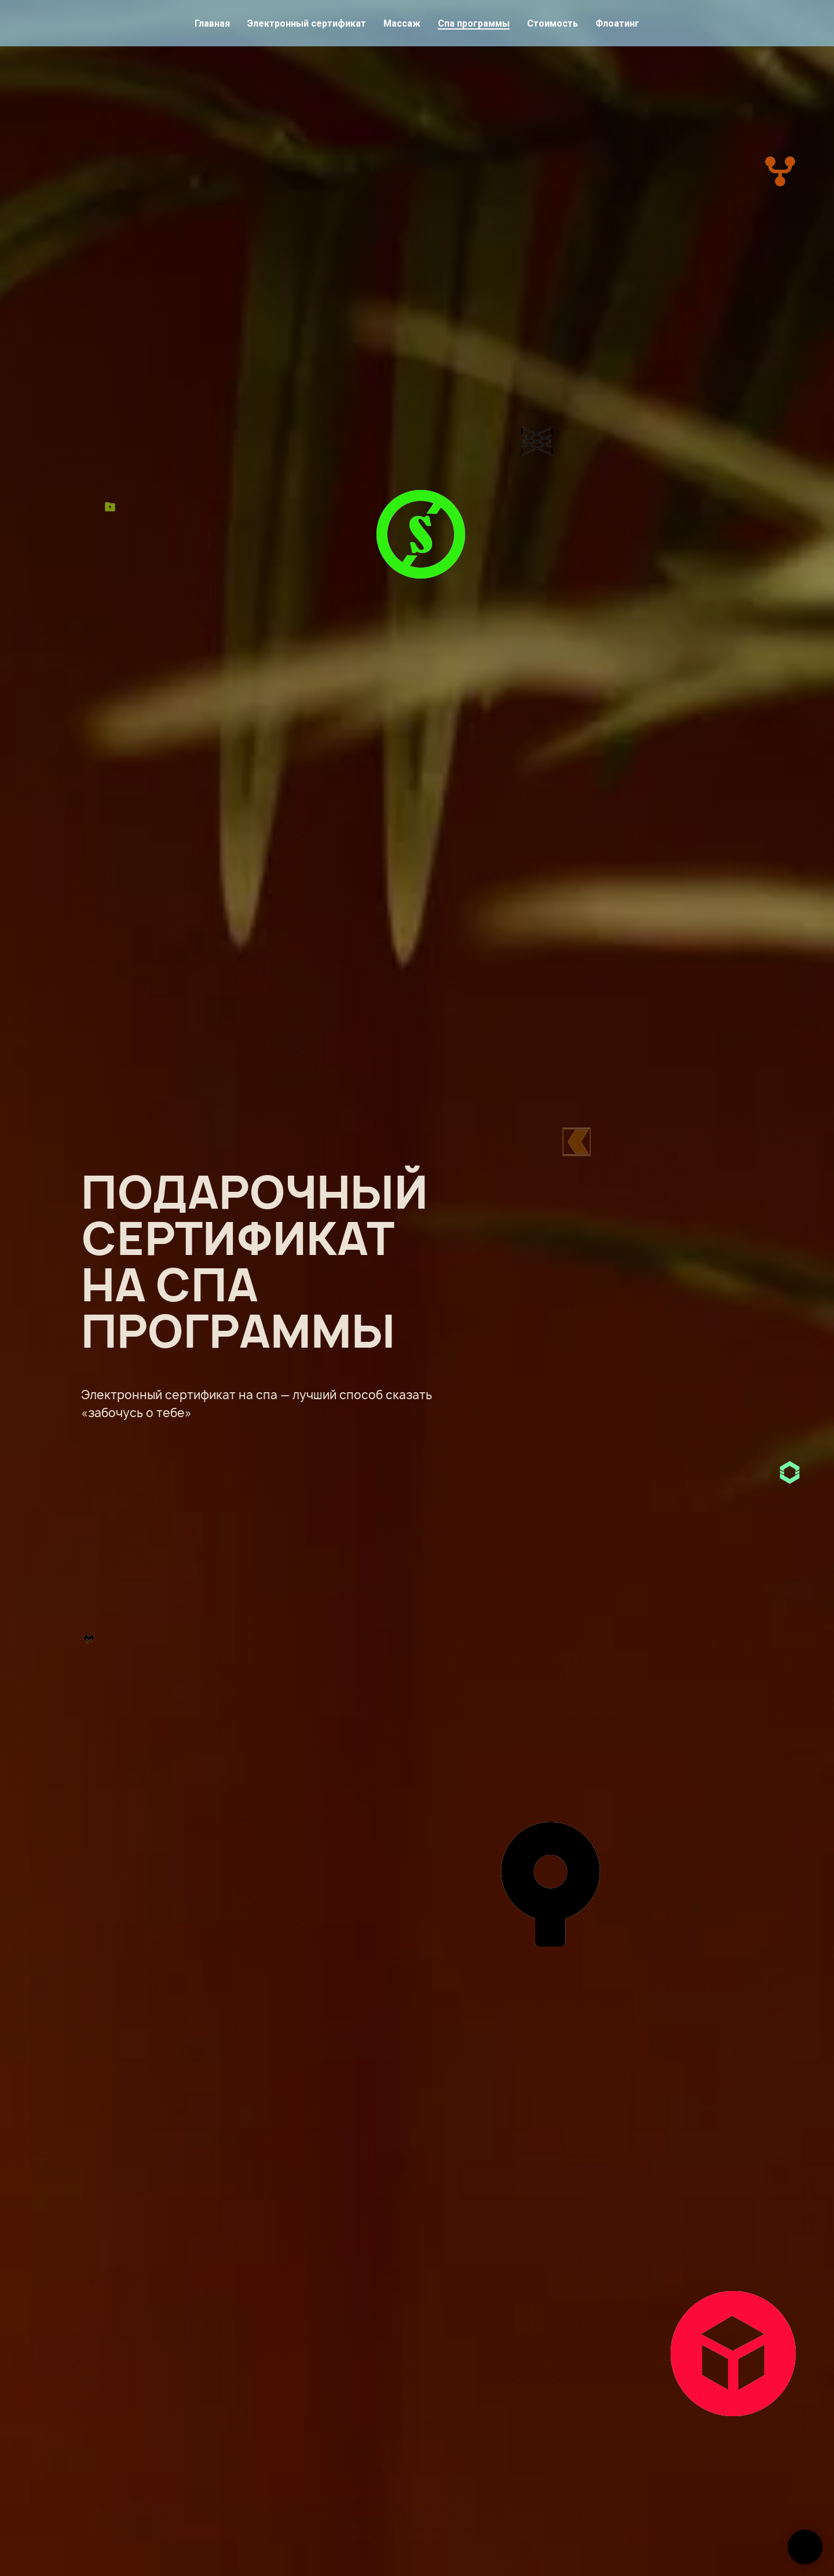 This screenshot has height=2576, width=834. Describe the element at coordinates (110, 507) in the screenshot. I see `upload files to a folder` at that location.